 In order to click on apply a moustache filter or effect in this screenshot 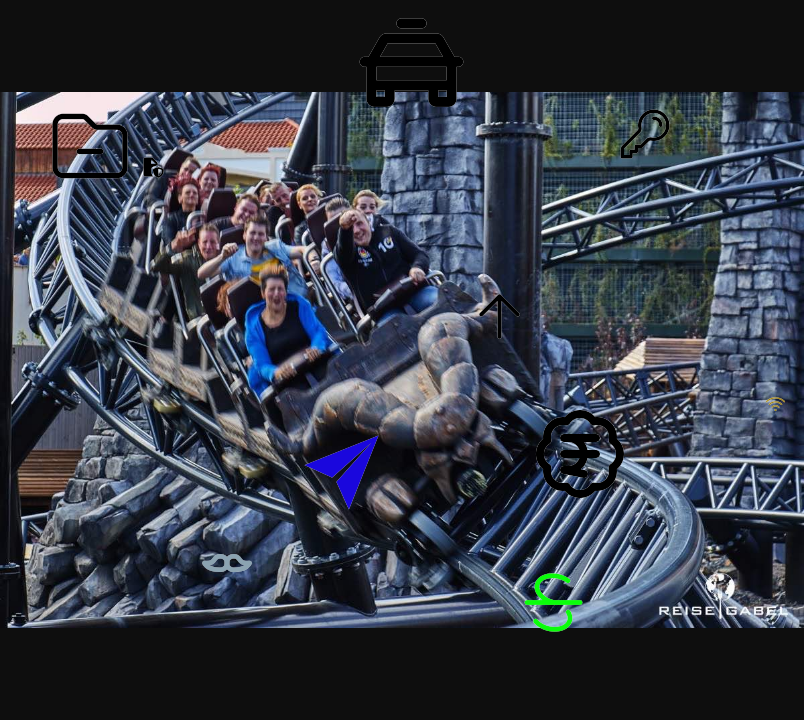, I will do `click(227, 563)`.